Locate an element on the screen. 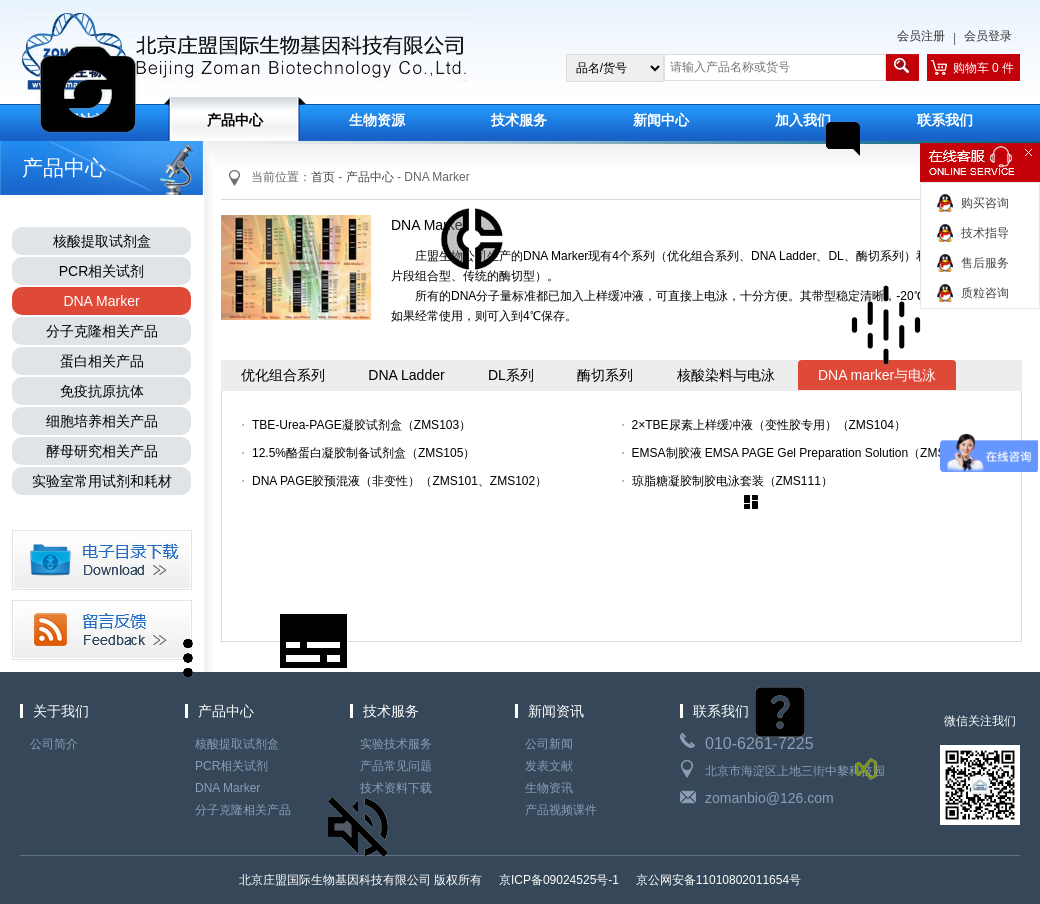  switch between front and rear camera is located at coordinates (88, 94).